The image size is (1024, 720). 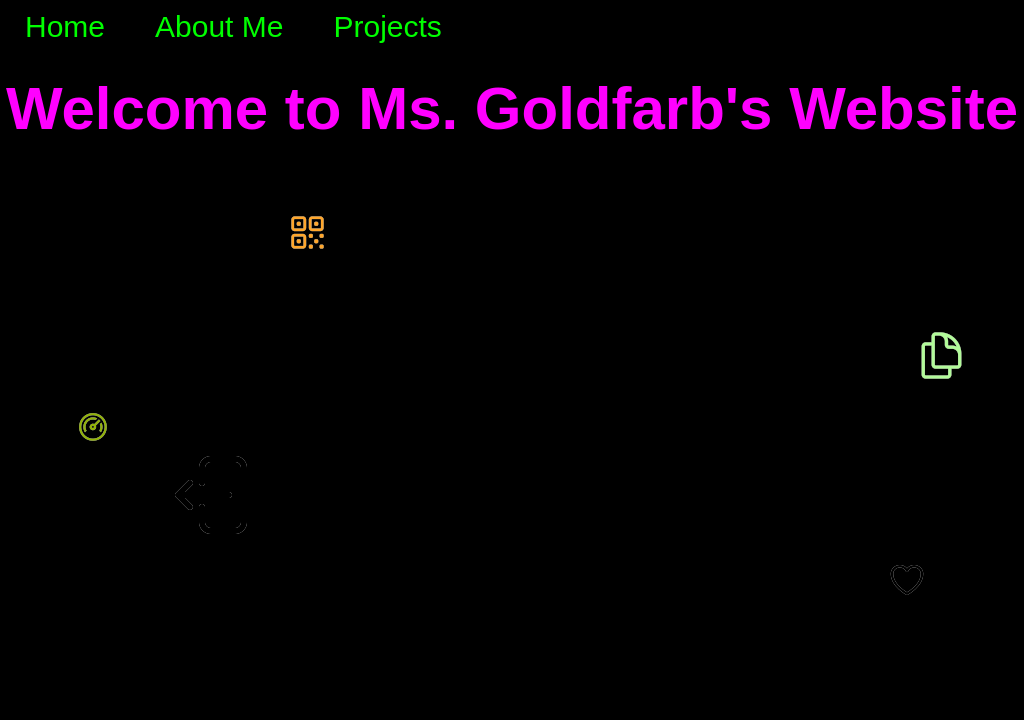 What do you see at coordinates (941, 355) in the screenshot?
I see `copy to clipboard` at bounding box center [941, 355].